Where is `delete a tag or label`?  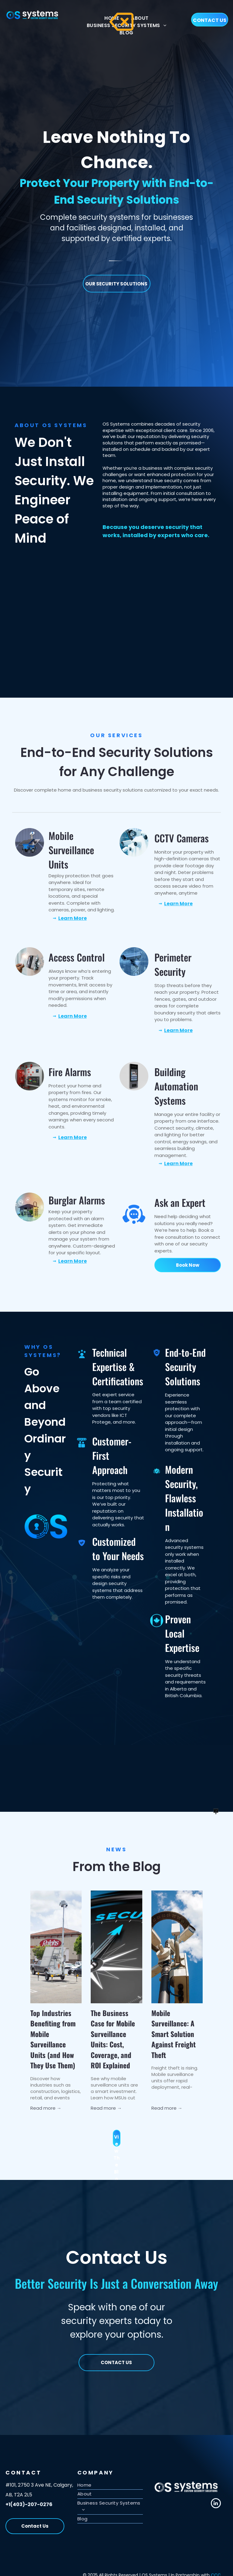 delete a tag or label is located at coordinates (121, 22).